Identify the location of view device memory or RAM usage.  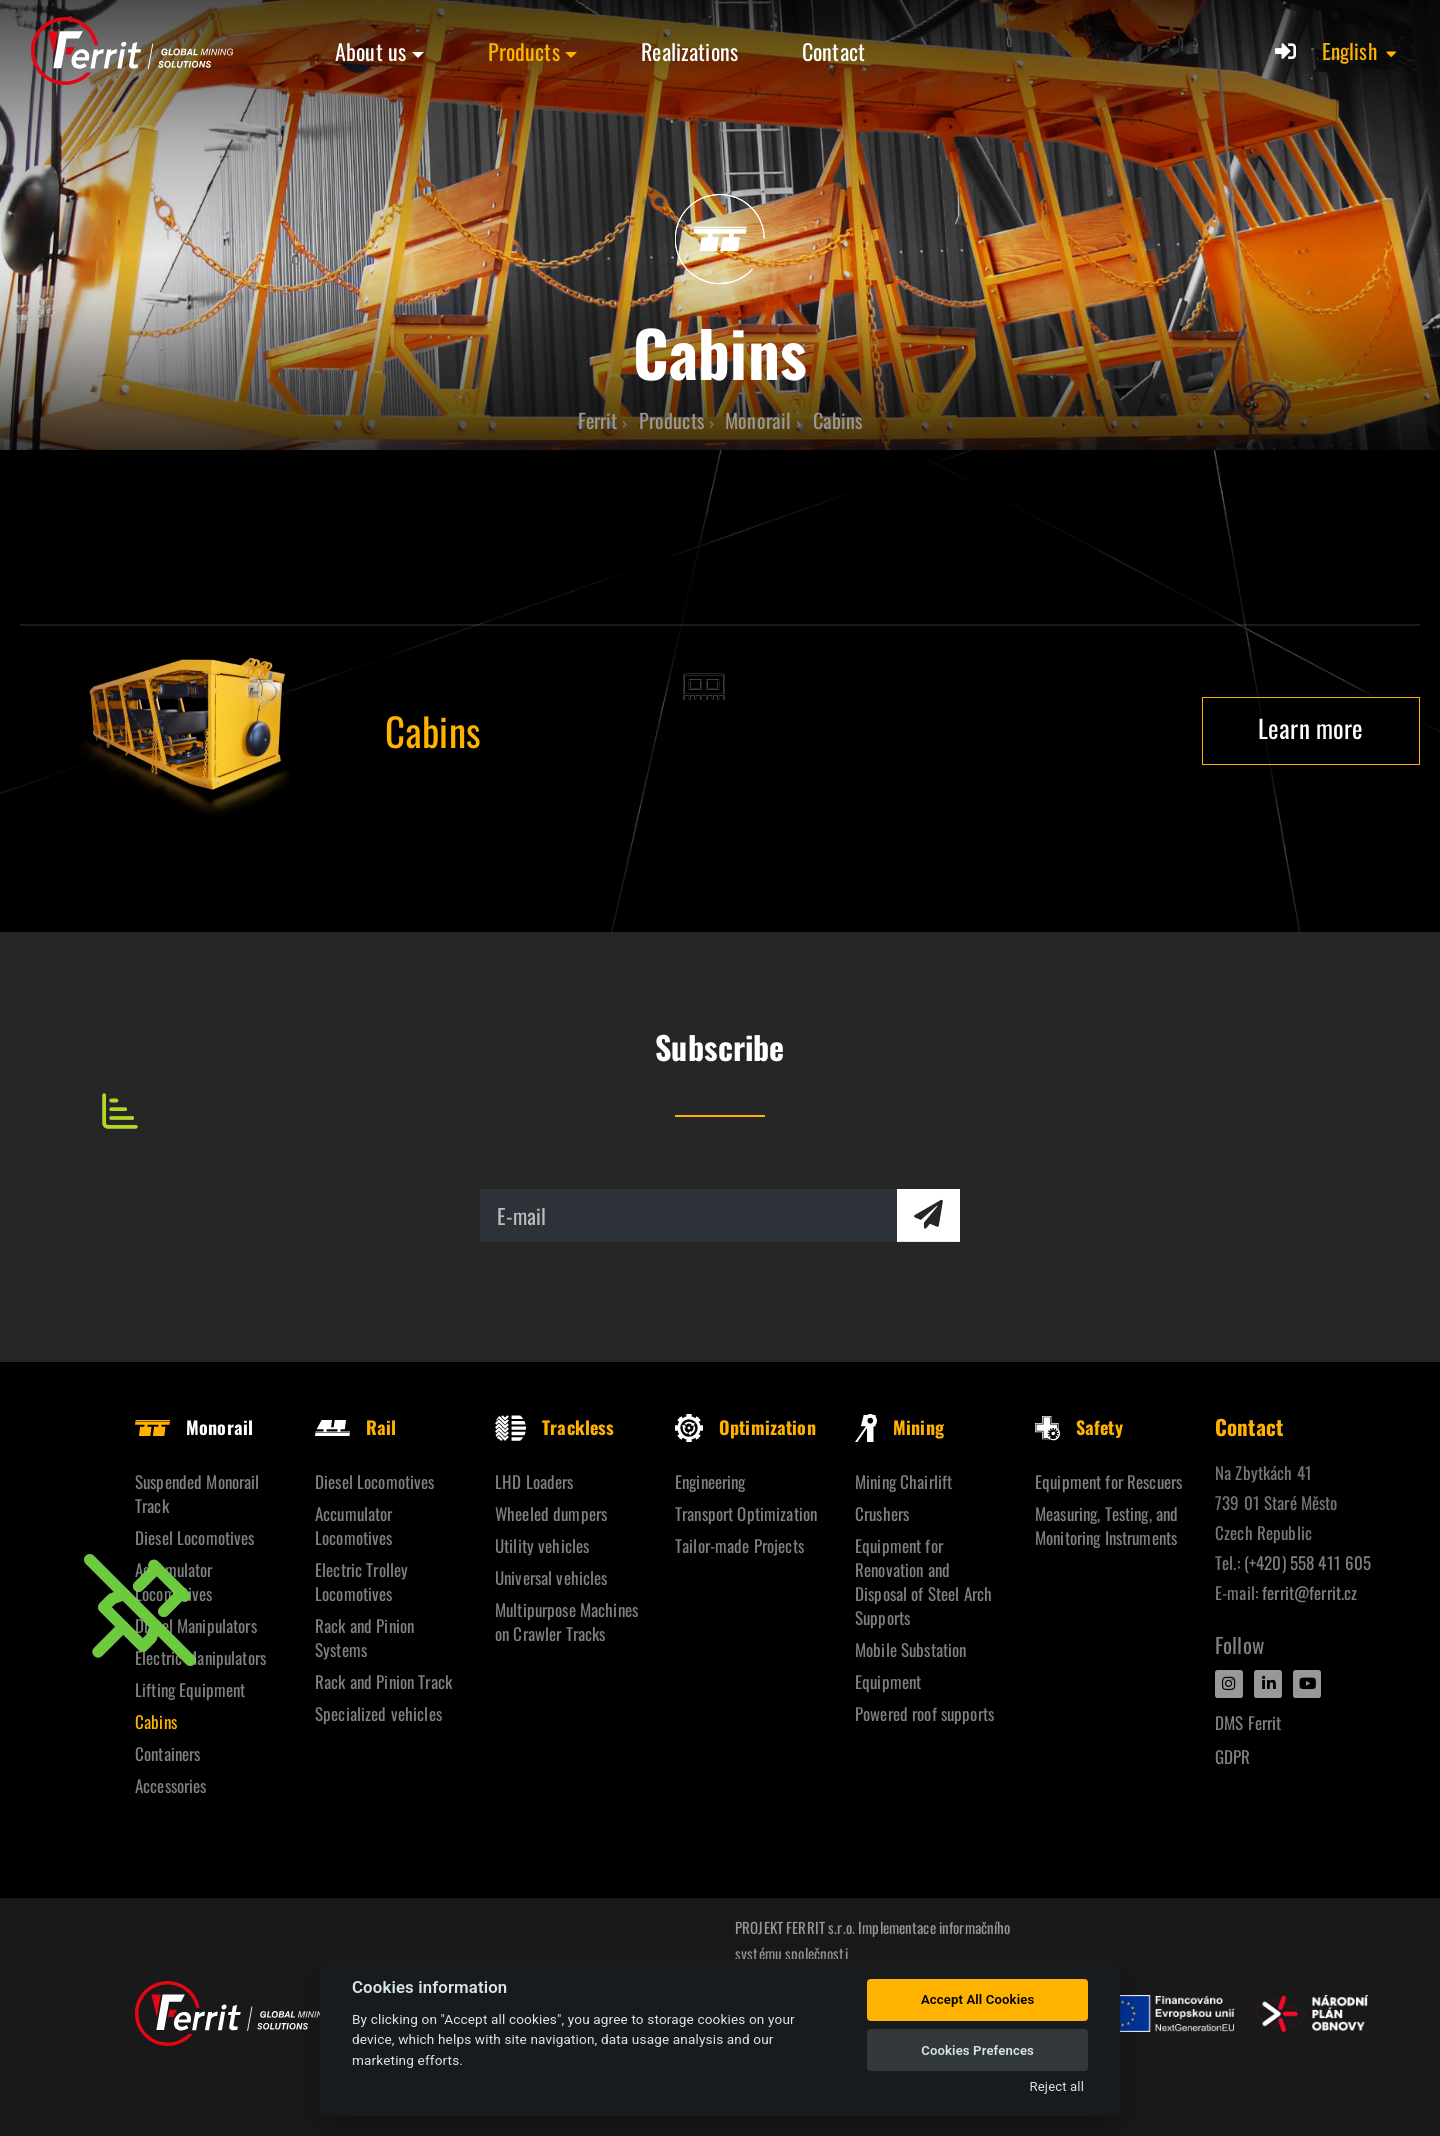
(704, 686).